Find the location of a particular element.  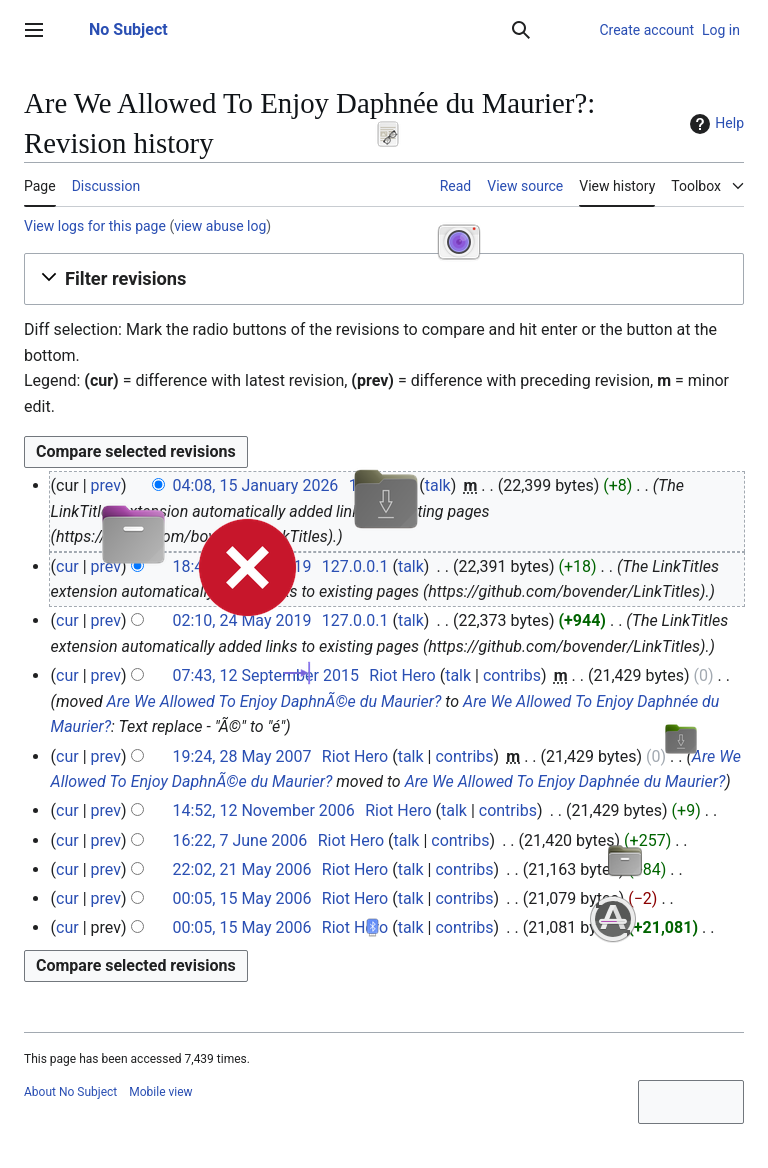

open the file manager application is located at coordinates (133, 534).